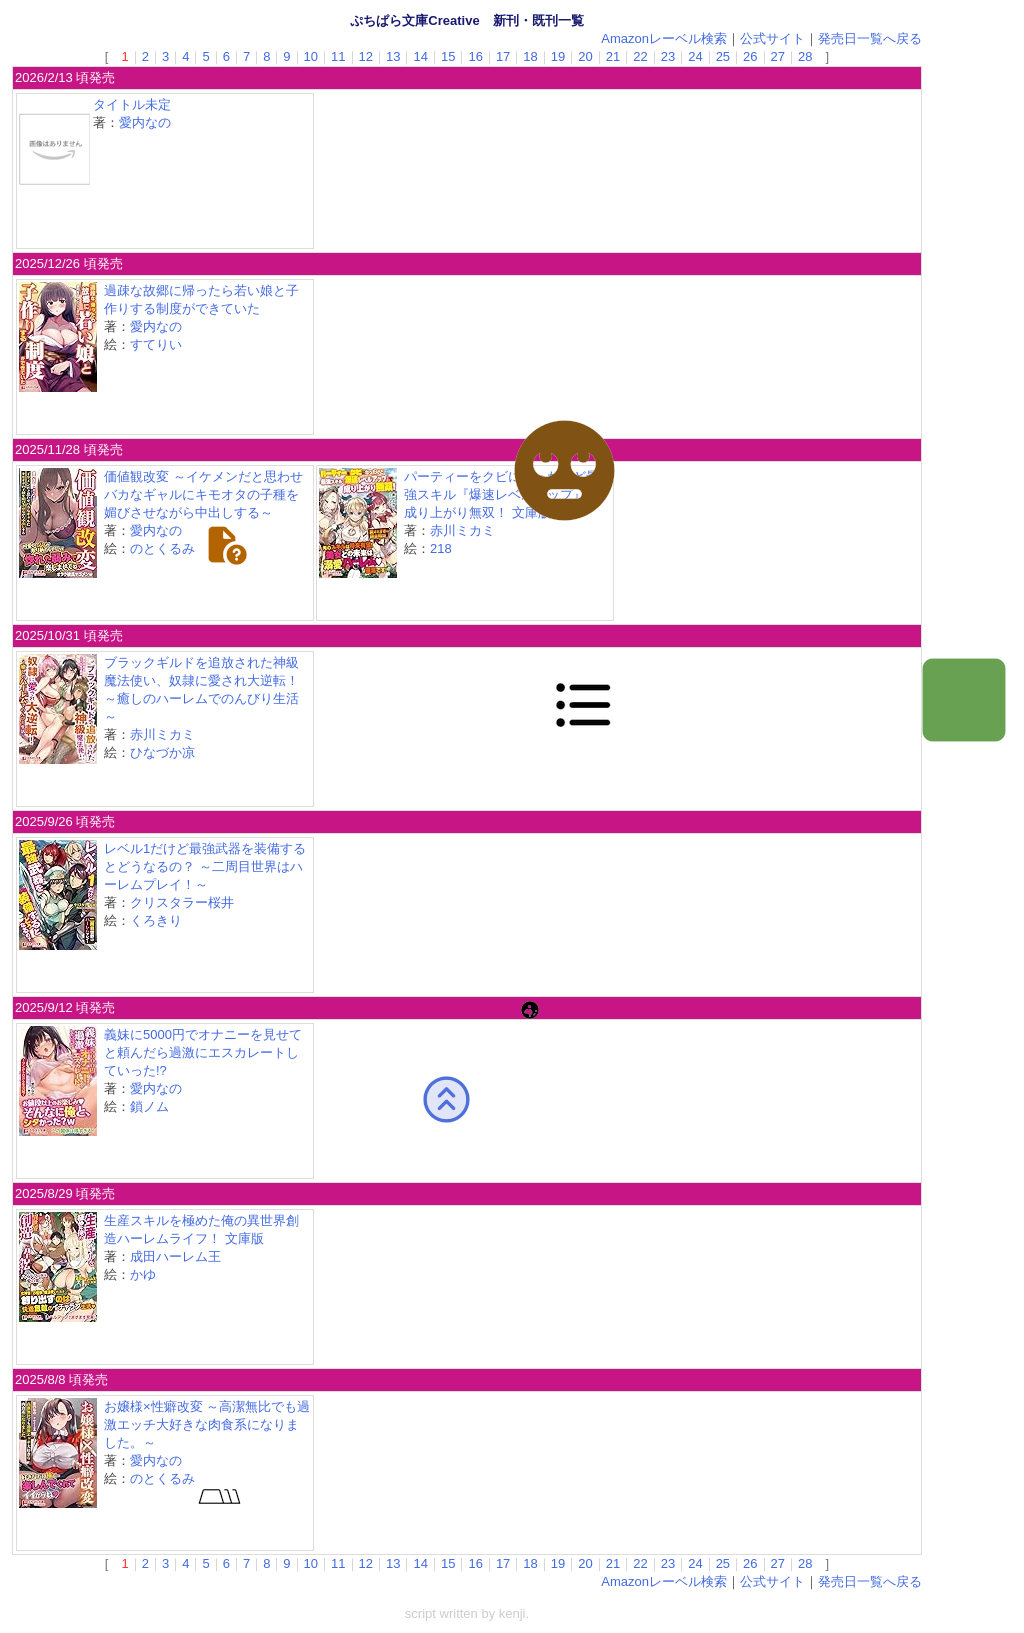 Image resolution: width=1024 pixels, height=1633 pixels. Describe the element at coordinates (584, 705) in the screenshot. I see `view items as a bulleted list` at that location.